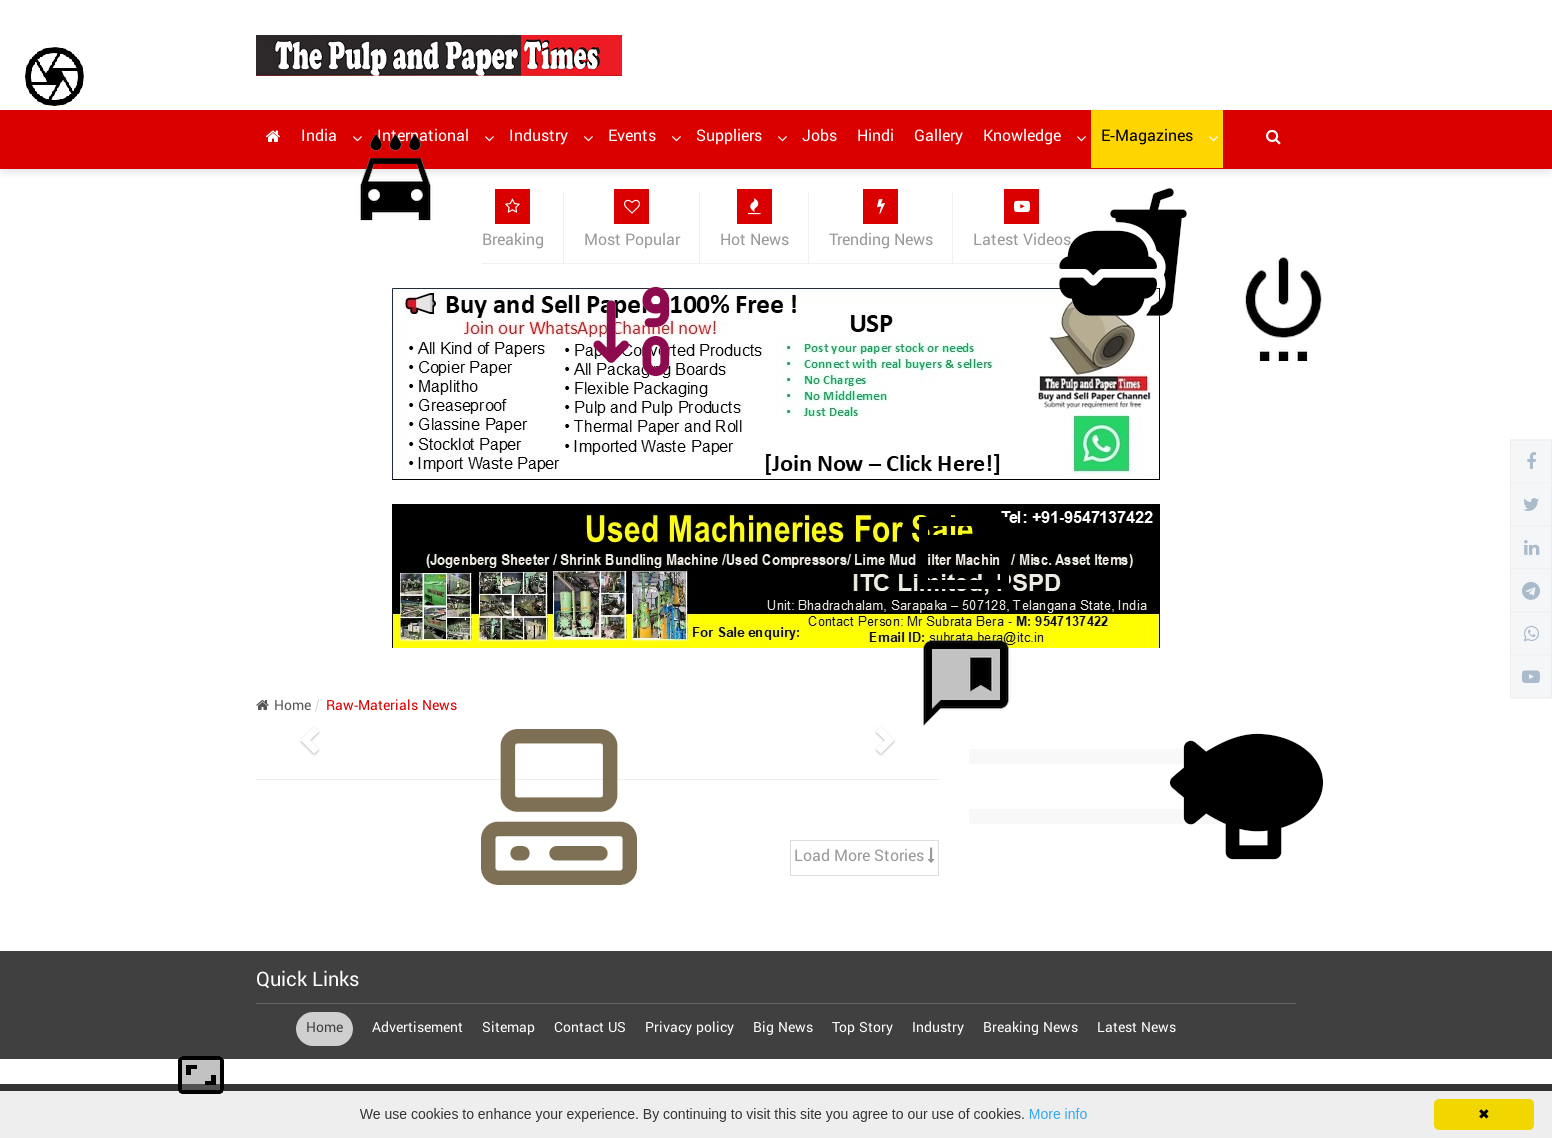 This screenshot has height=1138, width=1552. What do you see at coordinates (633, 331) in the screenshot?
I see `sort numbers in descending order` at bounding box center [633, 331].